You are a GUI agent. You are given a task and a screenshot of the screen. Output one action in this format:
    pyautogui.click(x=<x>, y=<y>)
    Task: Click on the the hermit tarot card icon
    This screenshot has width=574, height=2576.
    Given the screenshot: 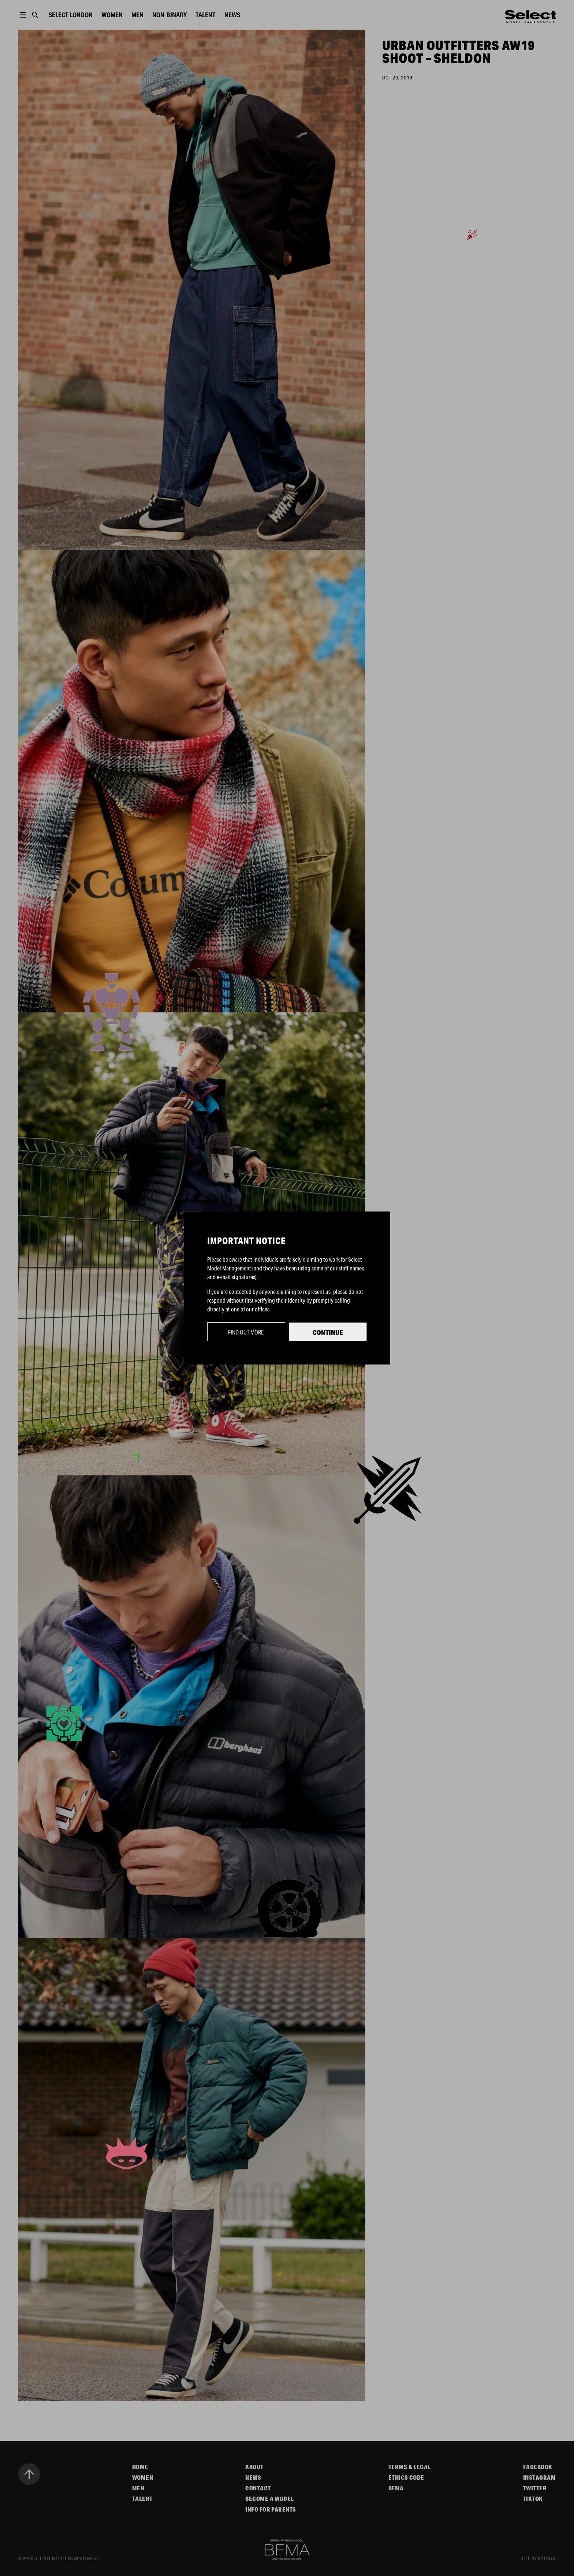 What is the action you would take?
    pyautogui.click(x=137, y=1457)
    